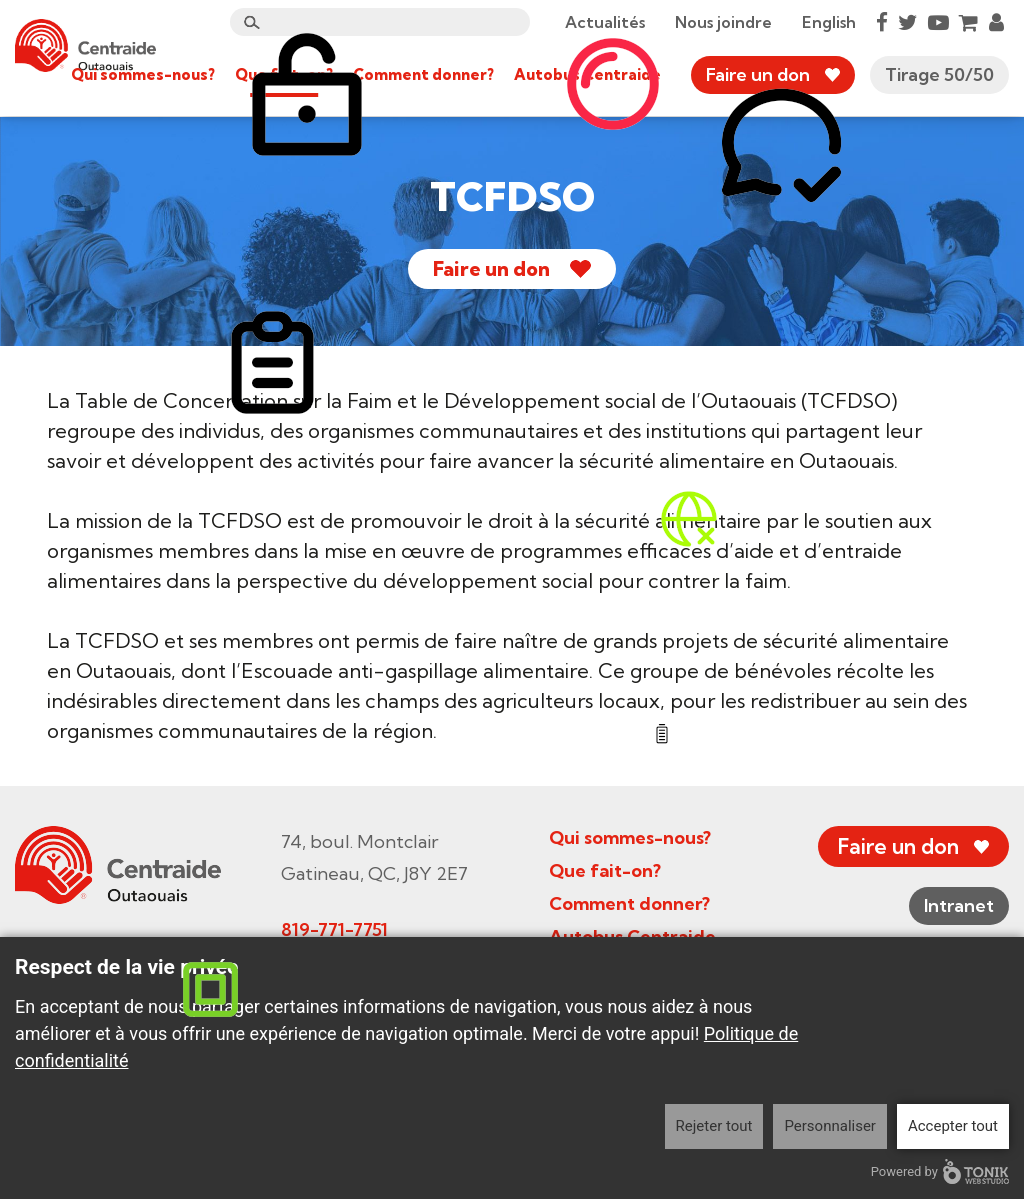 The height and width of the screenshot is (1199, 1024). What do you see at coordinates (613, 84) in the screenshot?
I see `apply inner shadow effect to top-left corner` at bounding box center [613, 84].